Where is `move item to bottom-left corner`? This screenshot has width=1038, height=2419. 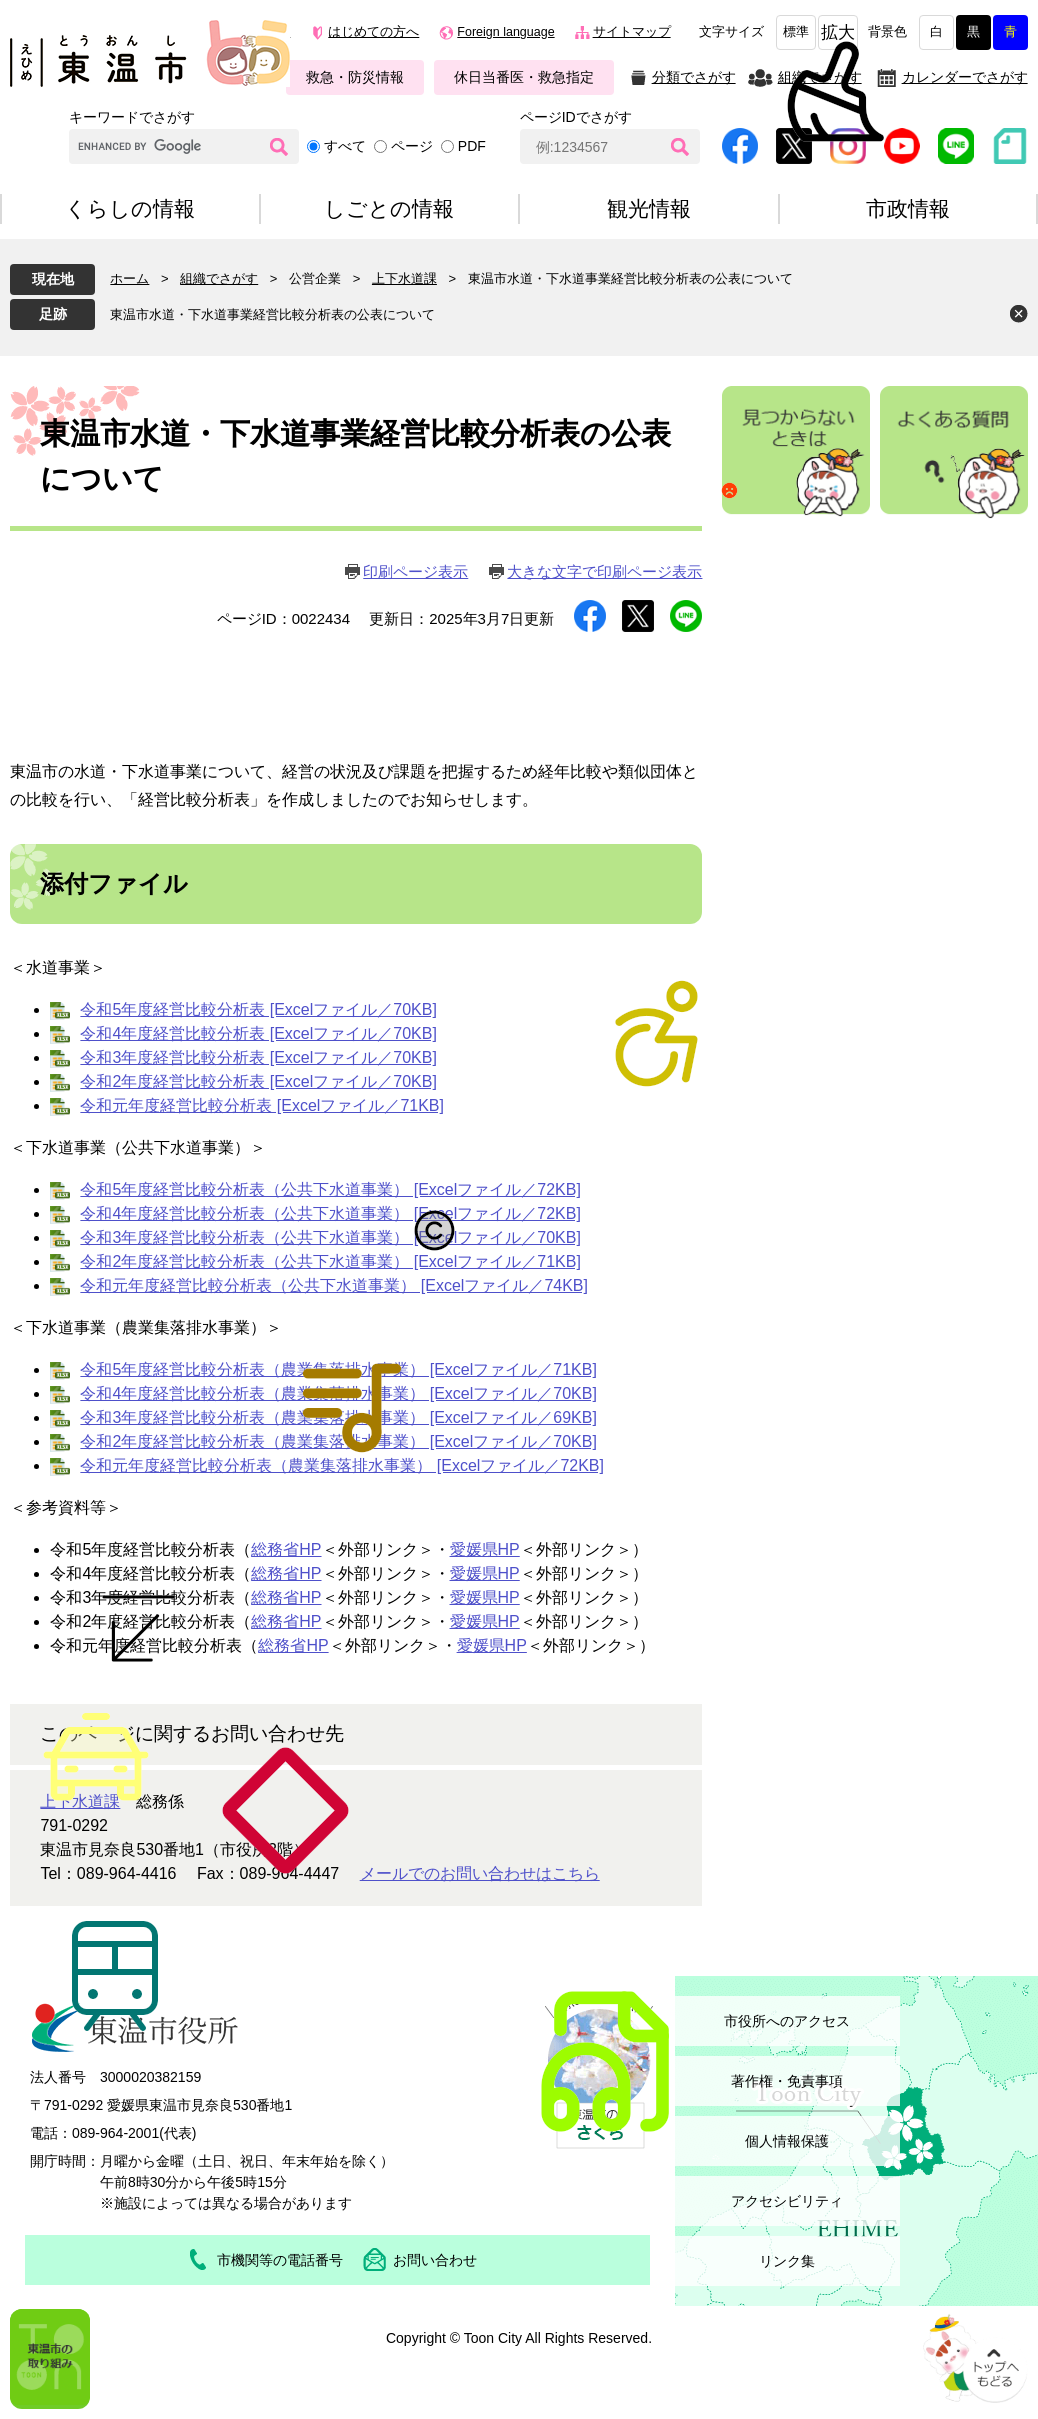
move item to bottom-left corner is located at coordinates (135, 1628).